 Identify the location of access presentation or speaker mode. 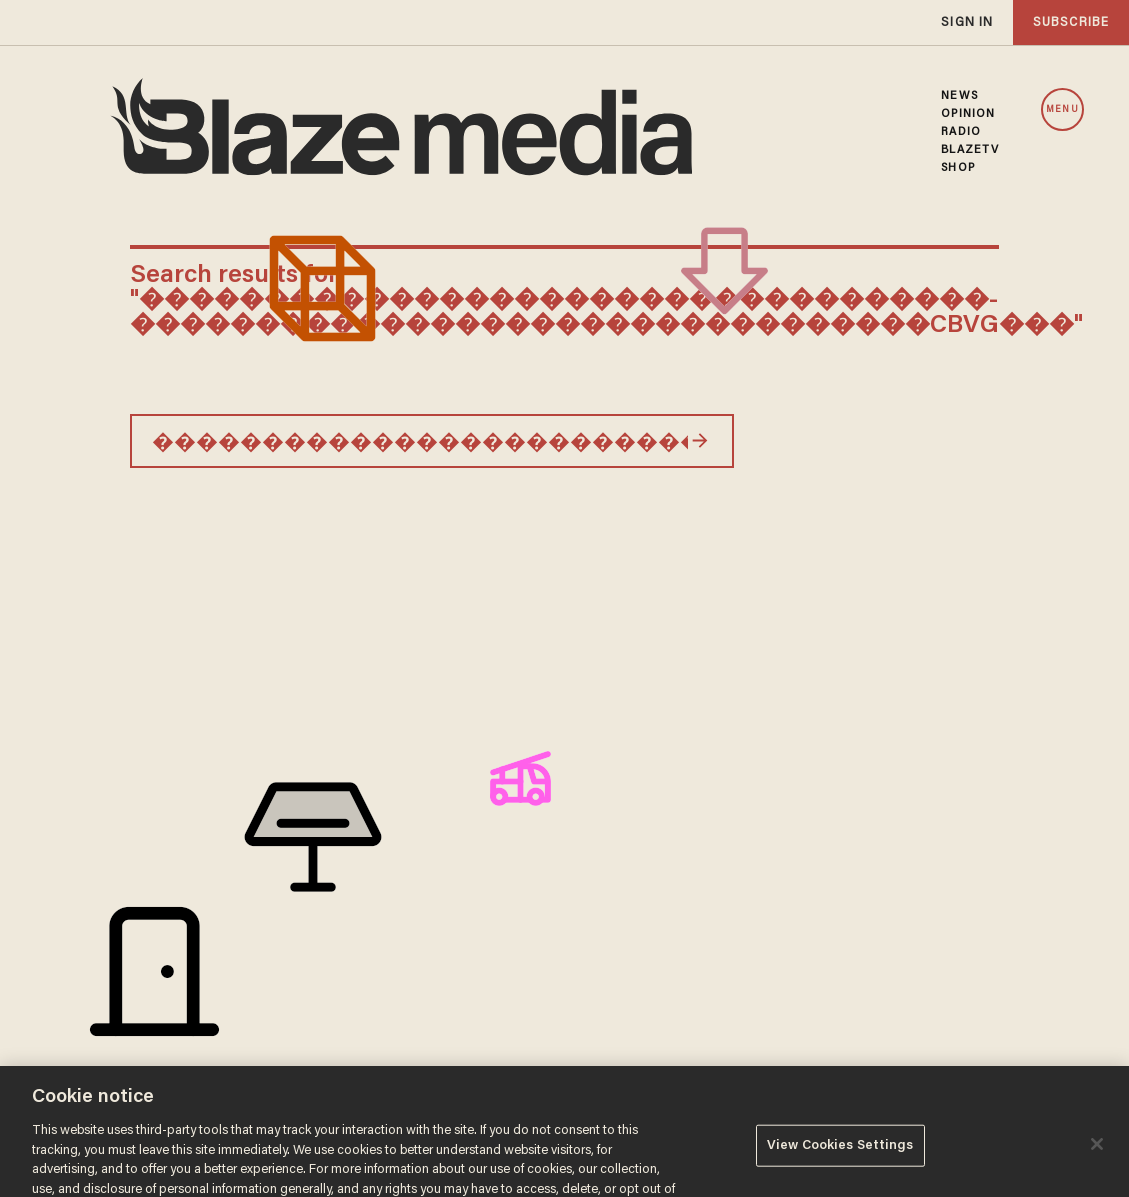
(313, 837).